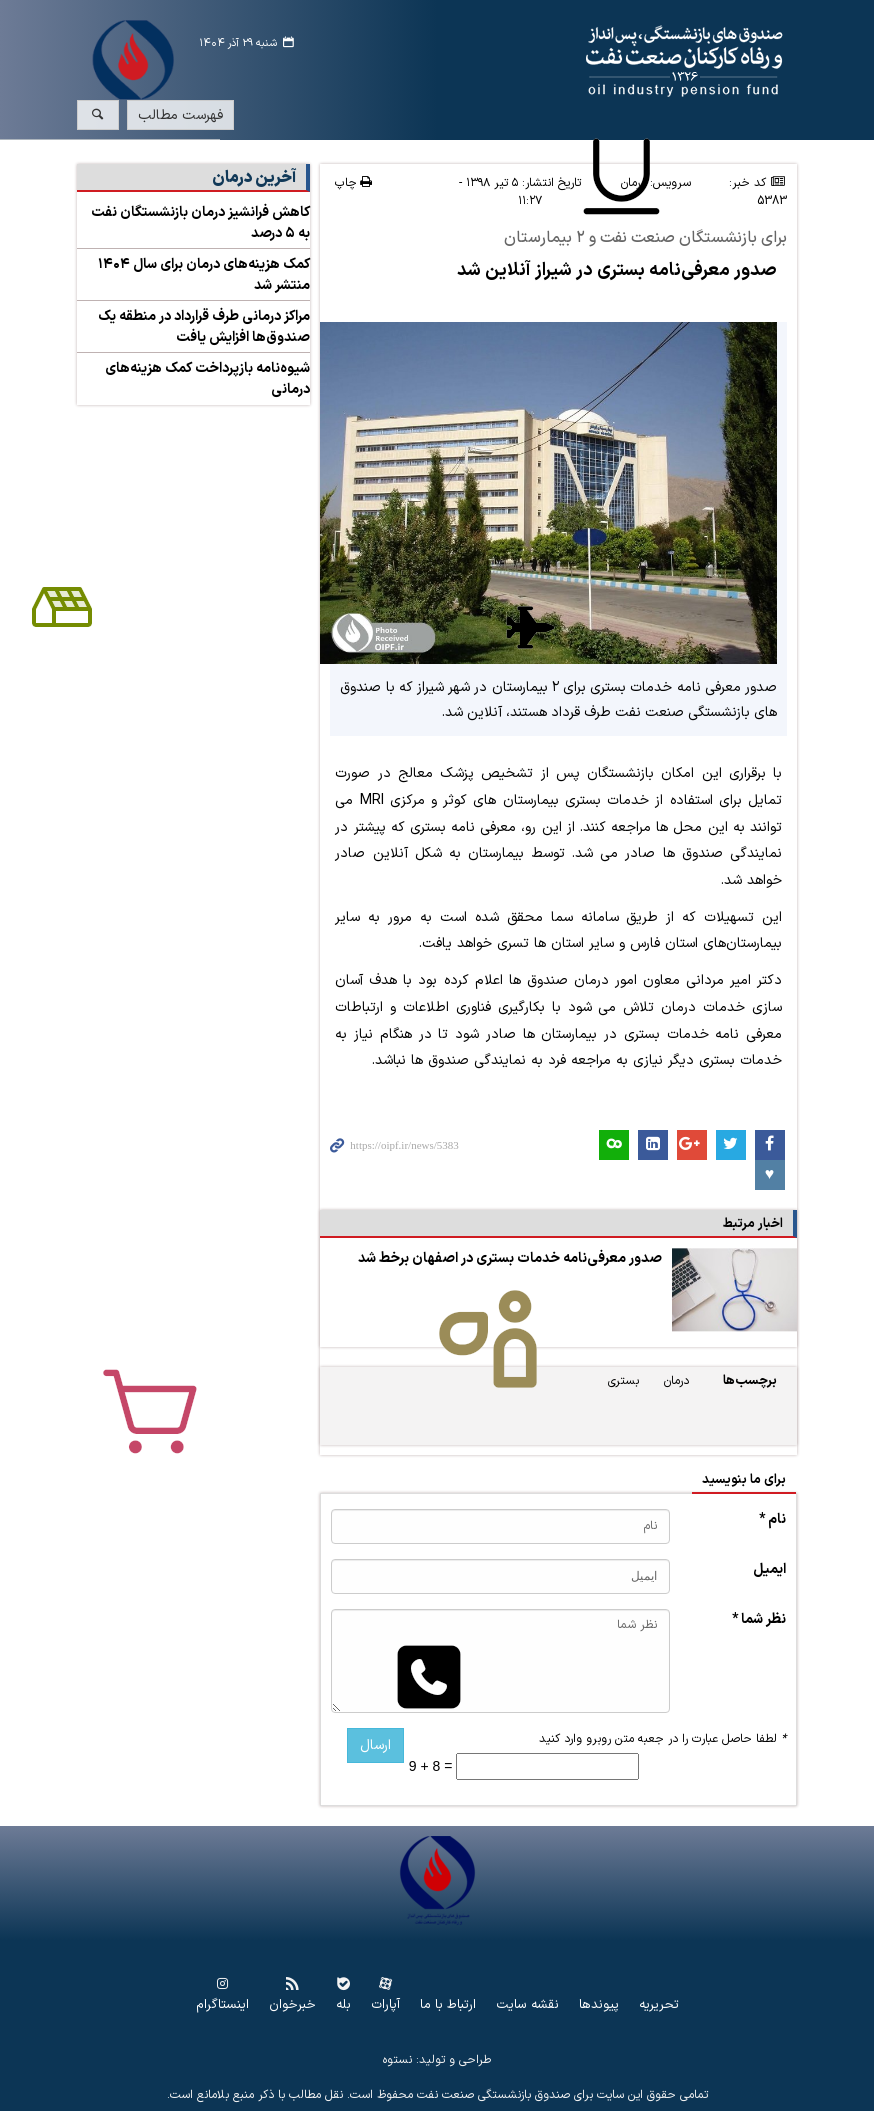  What do you see at coordinates (151, 1411) in the screenshot?
I see `view your shopping cart` at bounding box center [151, 1411].